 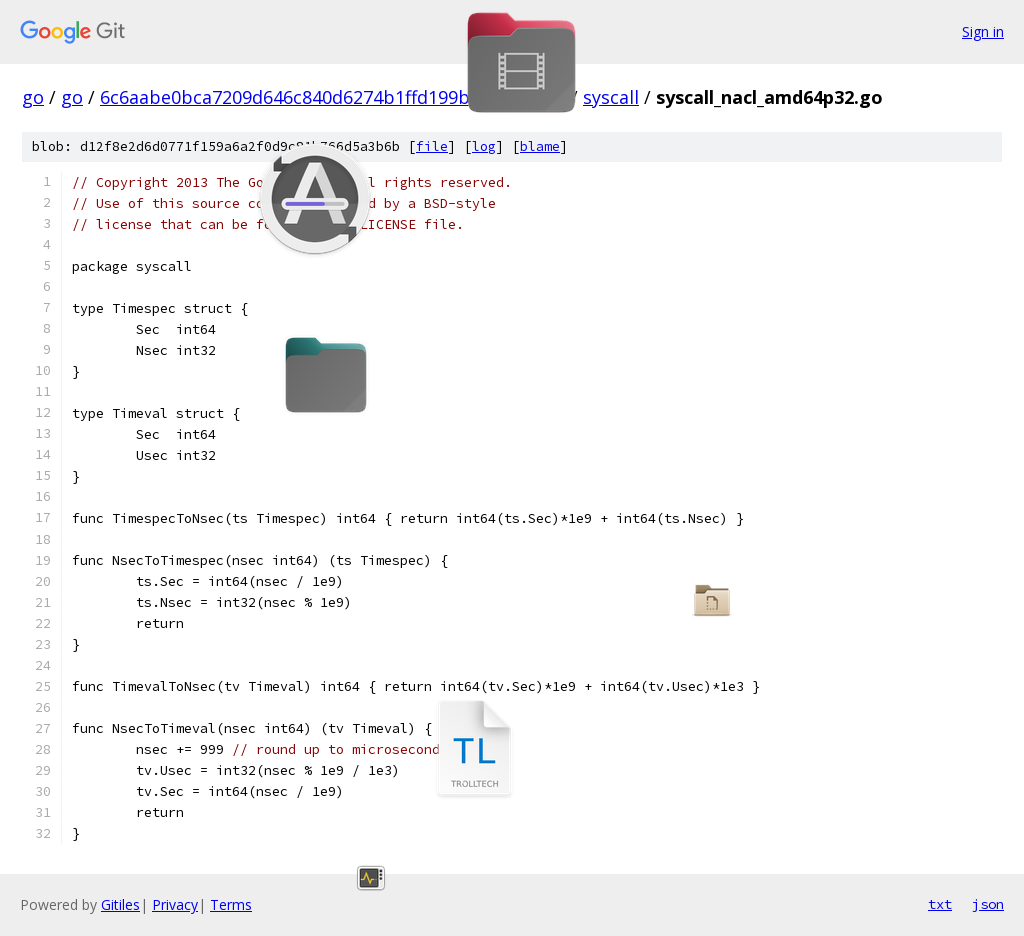 I want to click on open folder to view contents, so click(x=326, y=375).